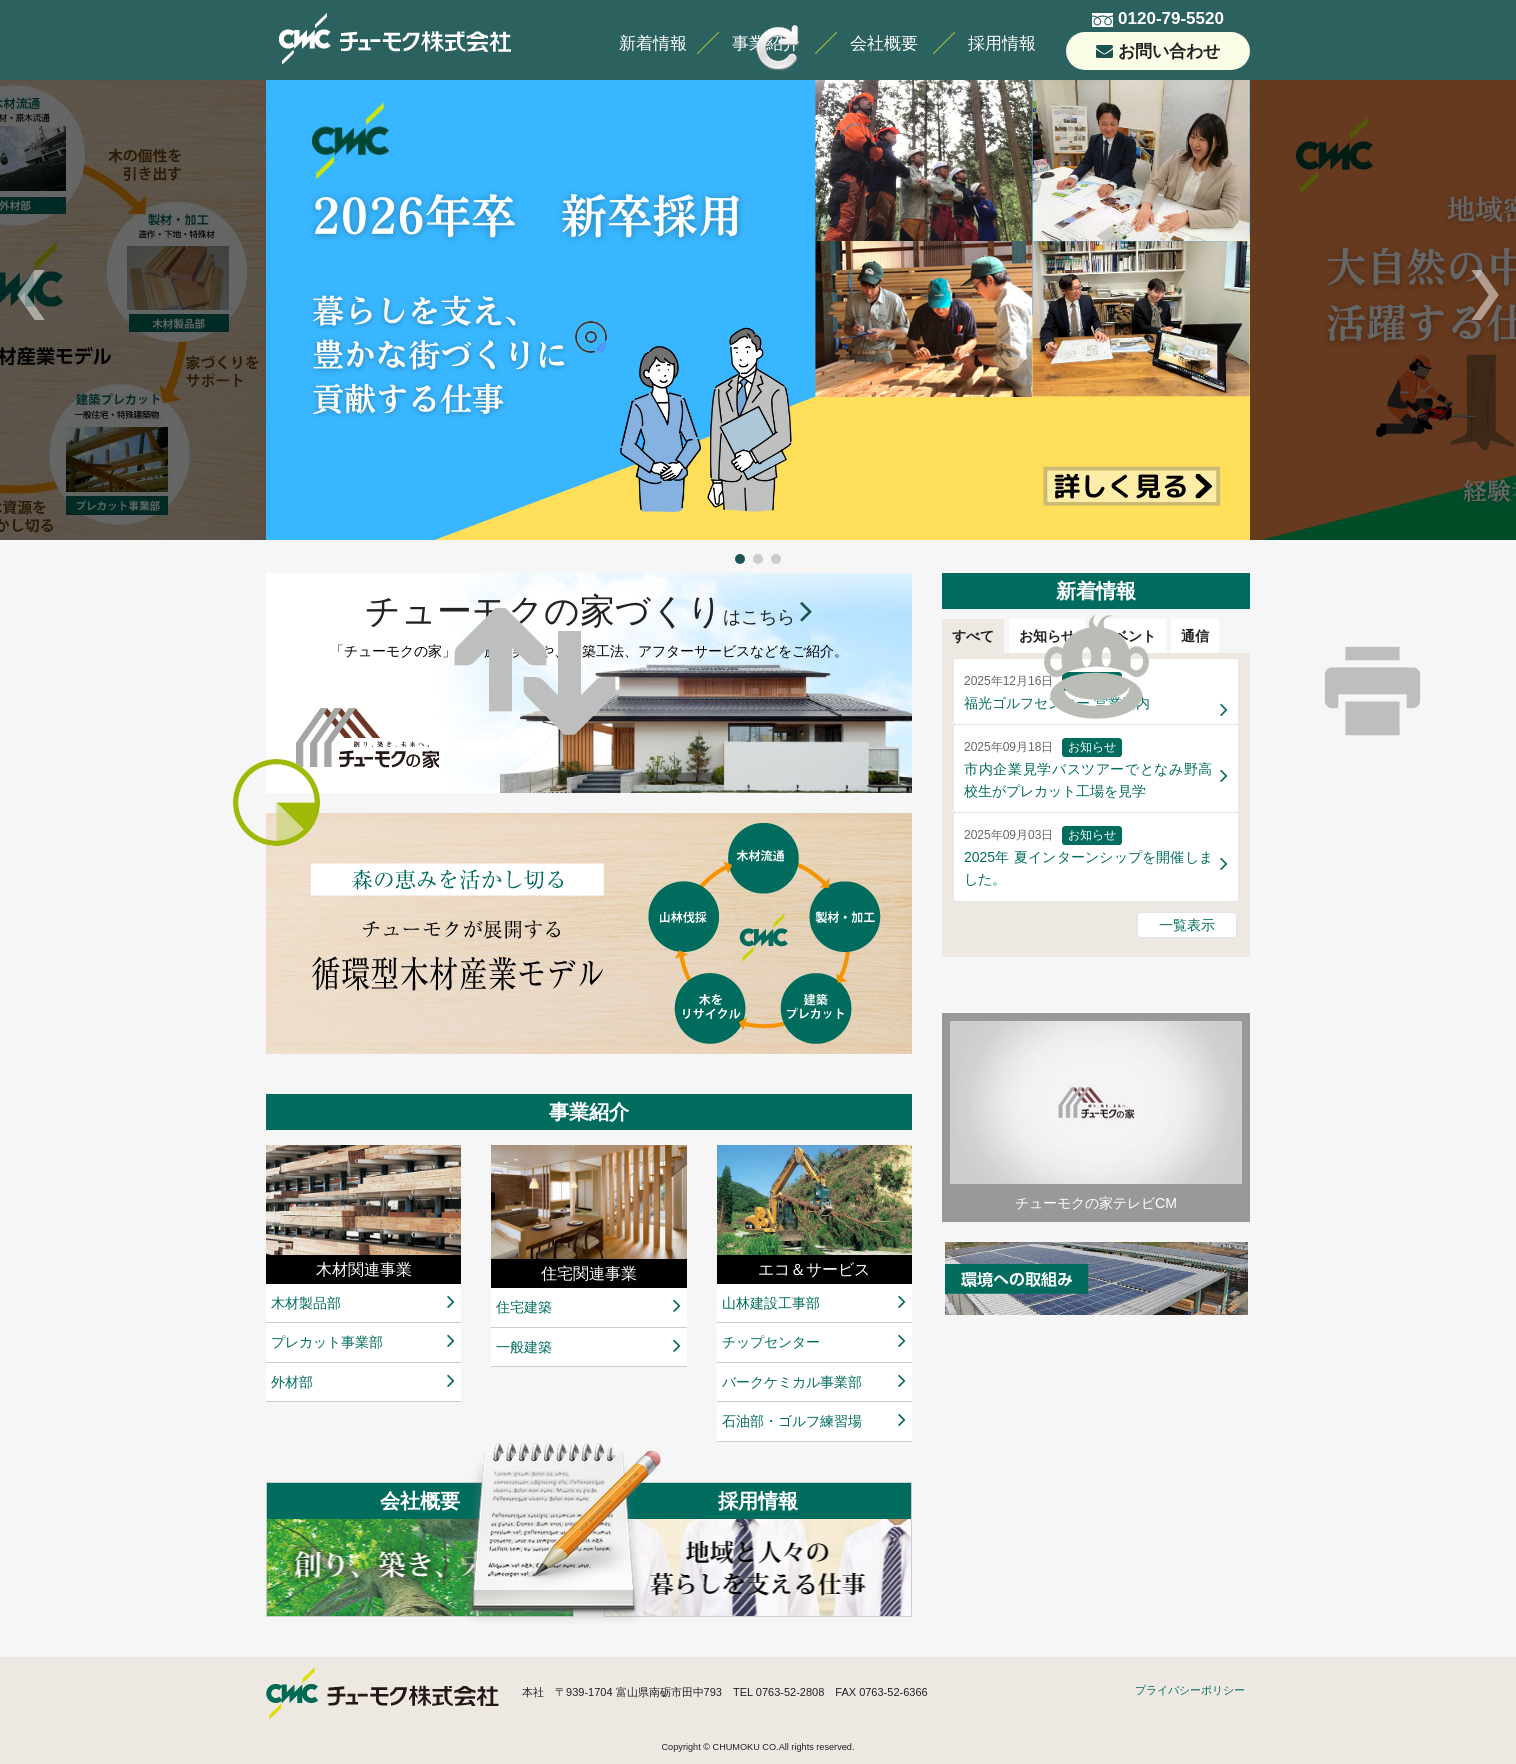 Image resolution: width=1516 pixels, height=1764 pixels. Describe the element at coordinates (535, 677) in the screenshot. I see `sync or refresh email inbox` at that location.